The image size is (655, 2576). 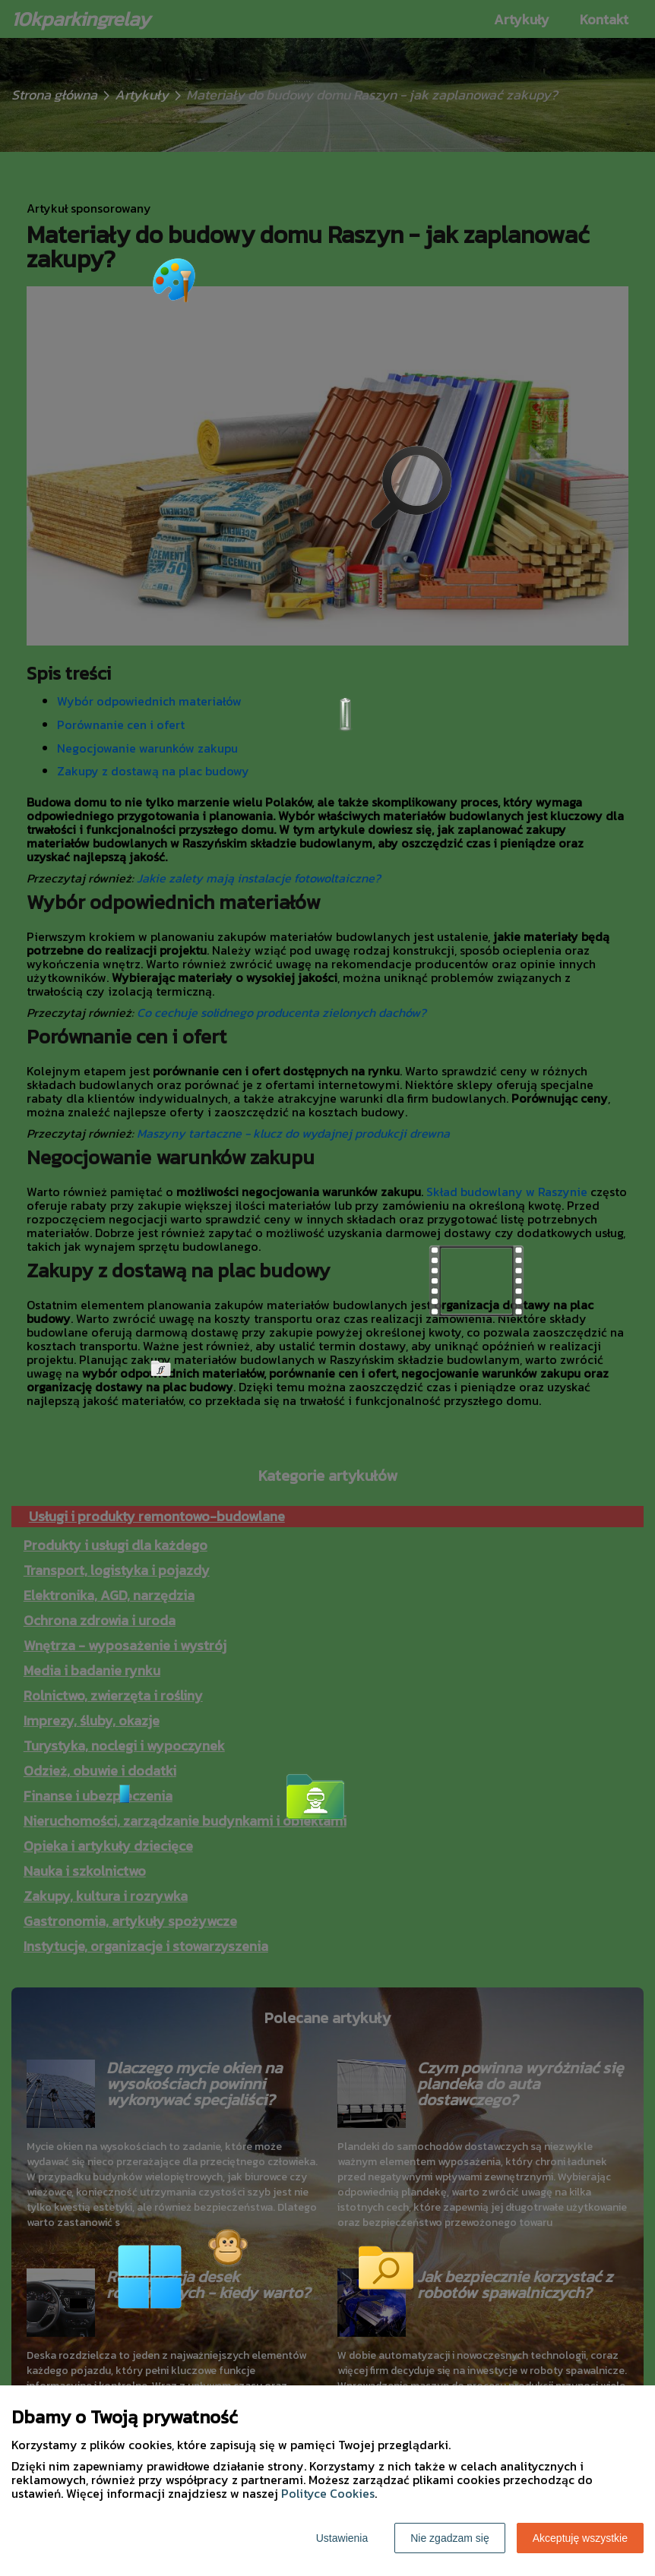 What do you see at coordinates (411, 486) in the screenshot?
I see `open the search app` at bounding box center [411, 486].